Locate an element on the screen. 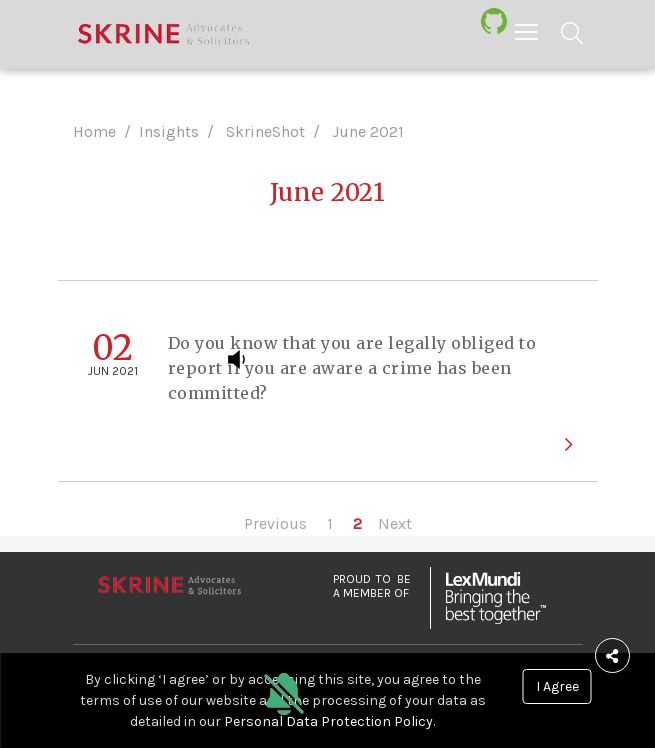  view project on GitHub is located at coordinates (494, 21).